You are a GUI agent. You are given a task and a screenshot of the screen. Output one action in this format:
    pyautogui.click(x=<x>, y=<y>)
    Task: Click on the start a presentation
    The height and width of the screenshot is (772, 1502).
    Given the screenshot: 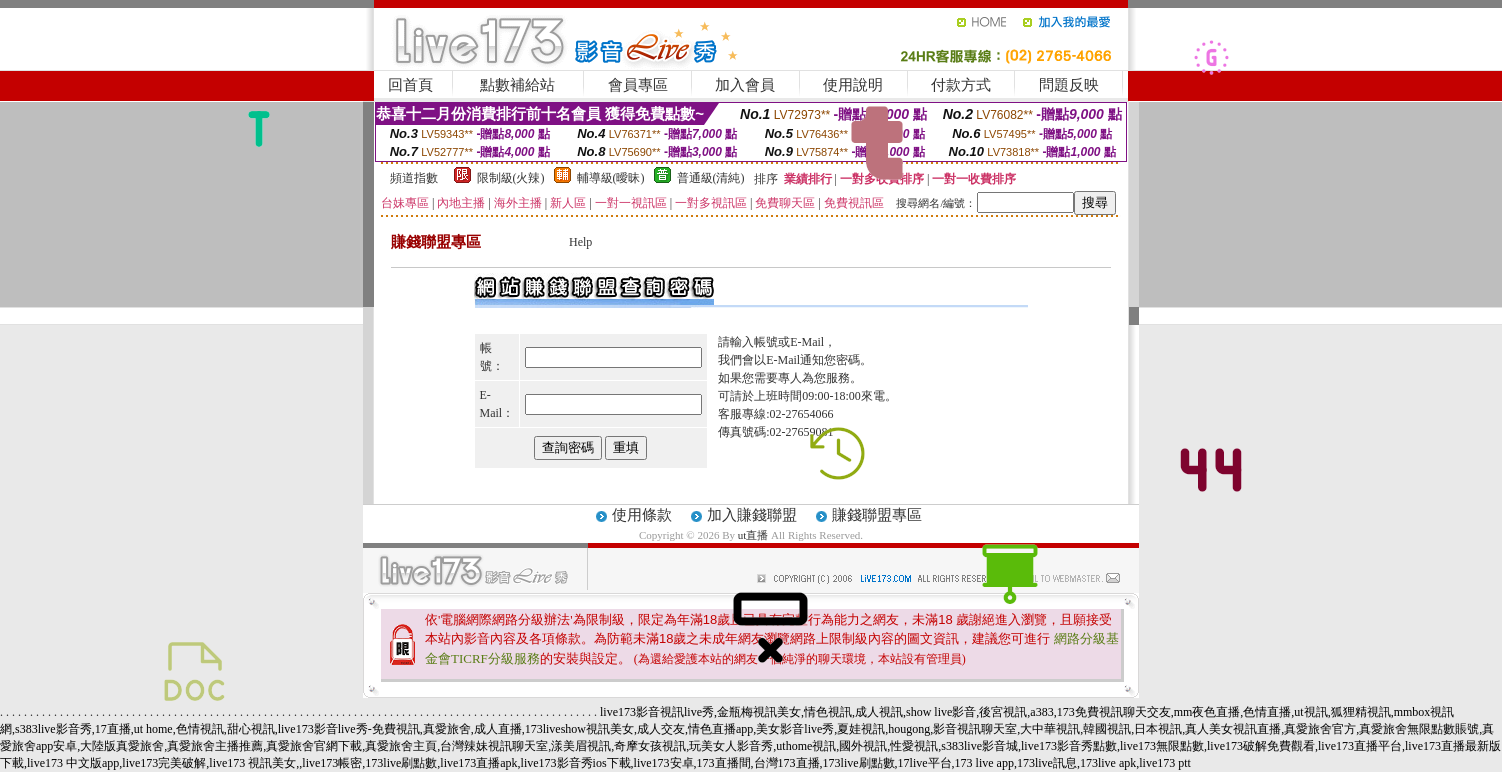 What is the action you would take?
    pyautogui.click(x=1010, y=570)
    